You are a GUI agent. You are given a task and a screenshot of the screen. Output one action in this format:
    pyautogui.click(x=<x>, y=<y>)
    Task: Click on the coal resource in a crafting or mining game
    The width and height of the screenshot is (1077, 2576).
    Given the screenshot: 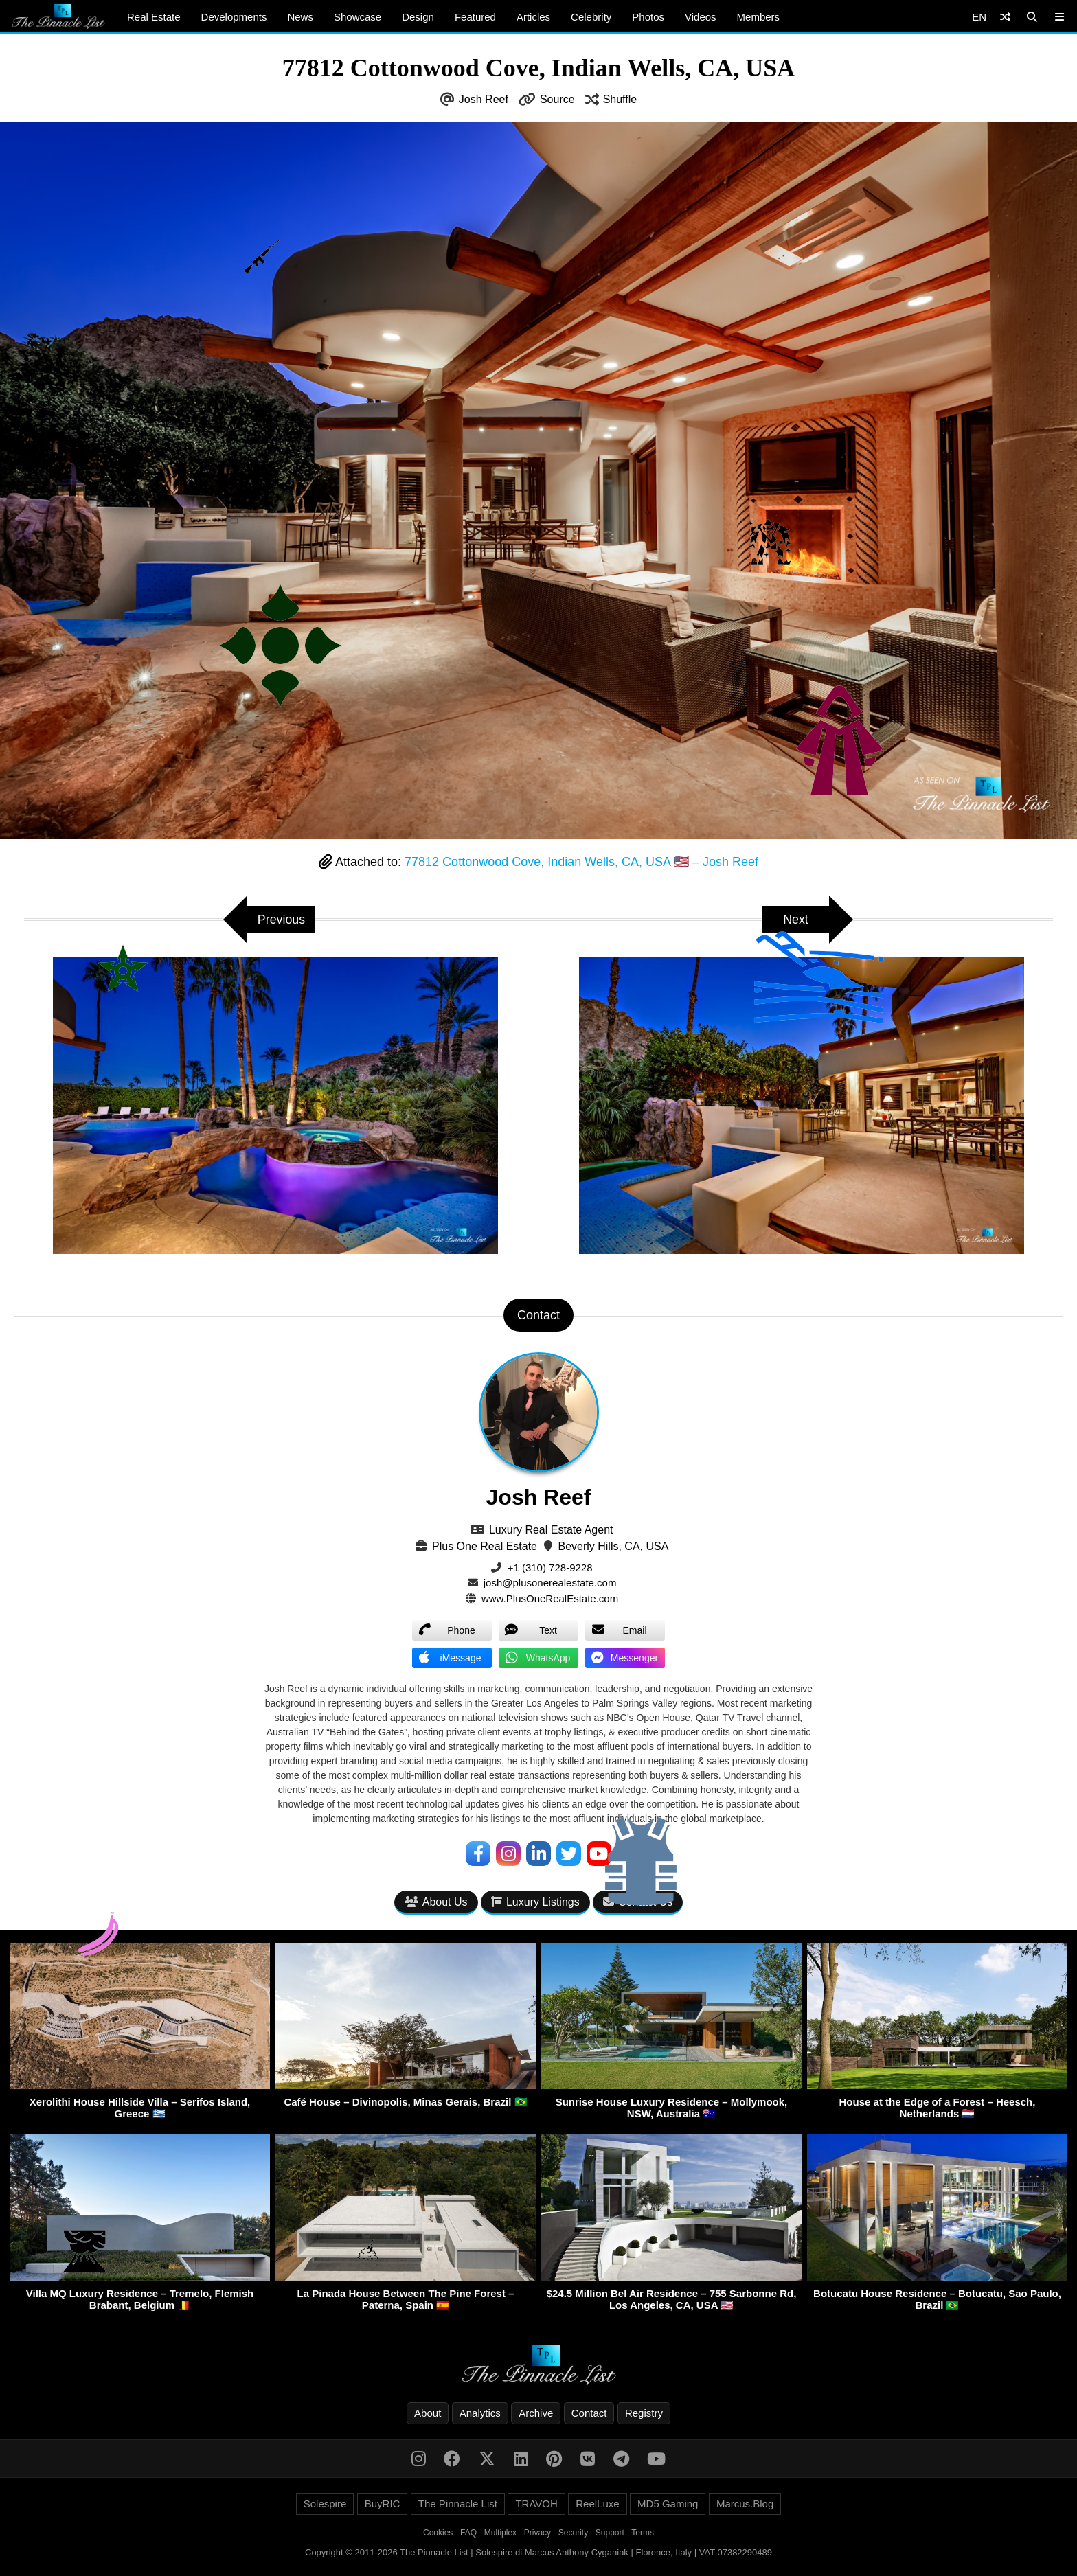 What is the action you would take?
    pyautogui.click(x=367, y=2249)
    